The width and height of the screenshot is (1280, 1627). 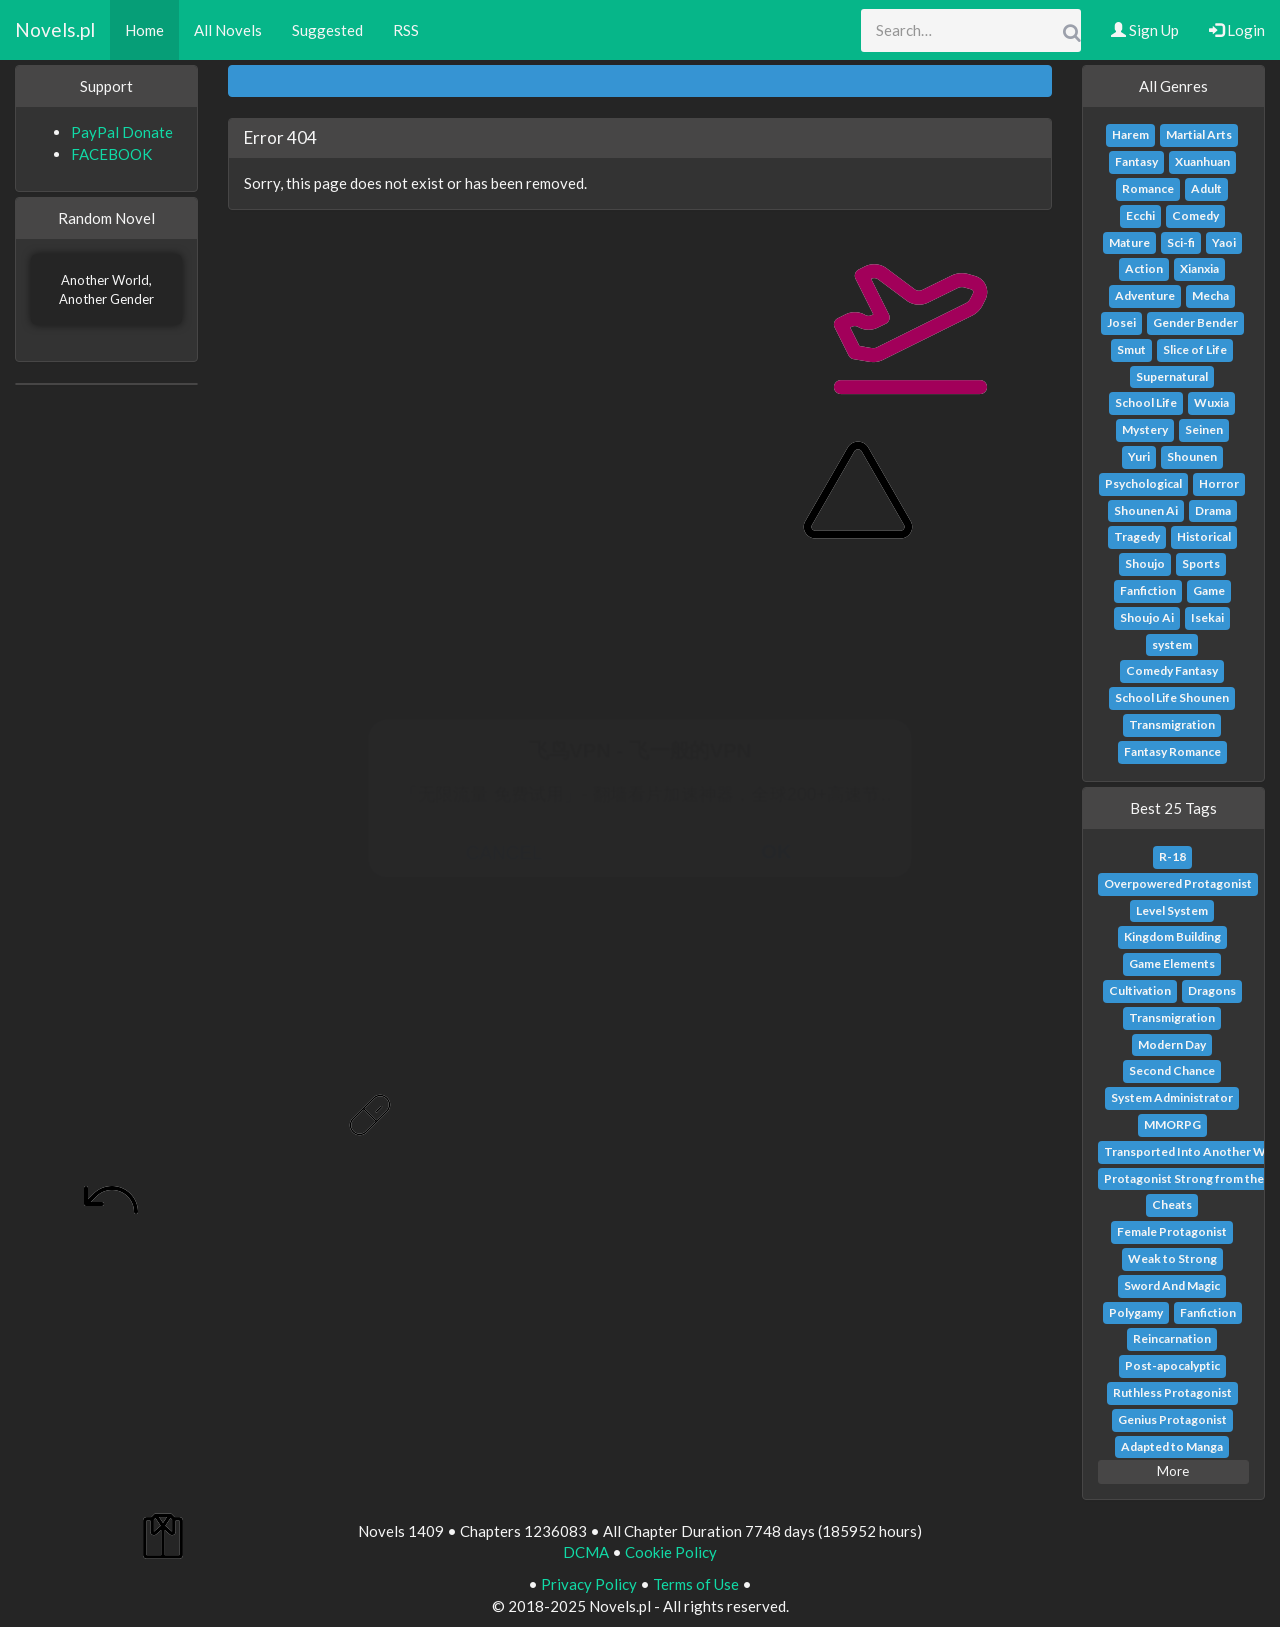 What do you see at coordinates (163, 1537) in the screenshot?
I see `view clothing or apparel items` at bounding box center [163, 1537].